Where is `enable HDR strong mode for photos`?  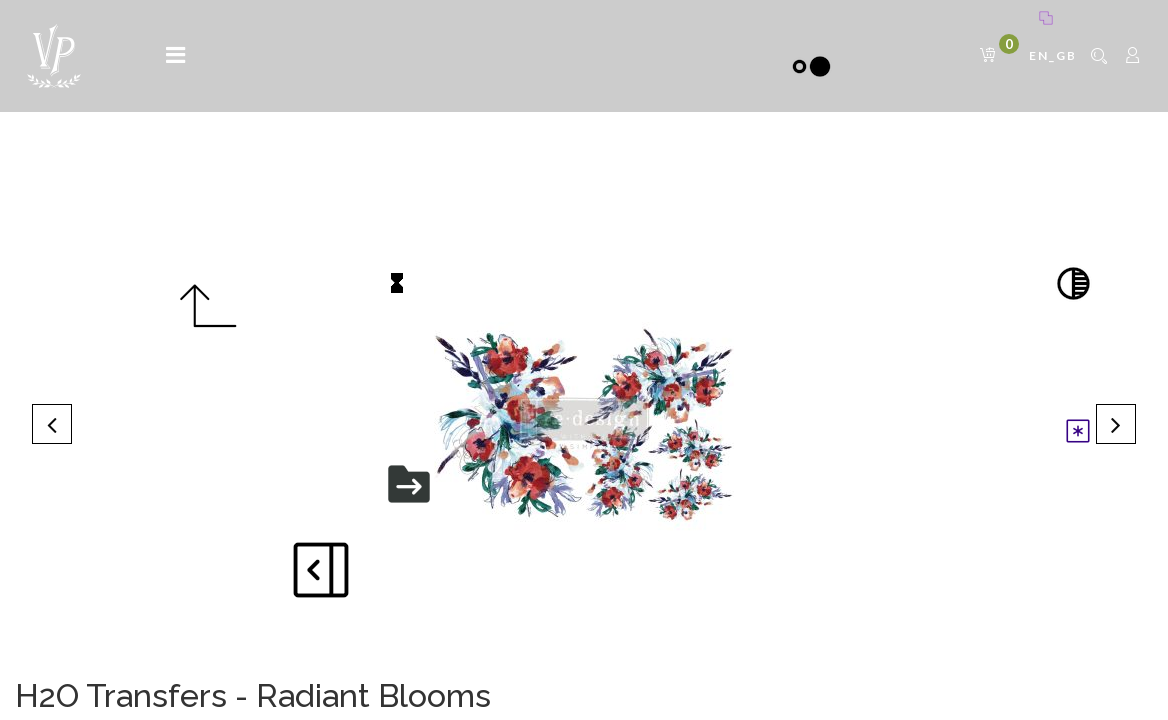
enable HDR strong mode for photos is located at coordinates (811, 66).